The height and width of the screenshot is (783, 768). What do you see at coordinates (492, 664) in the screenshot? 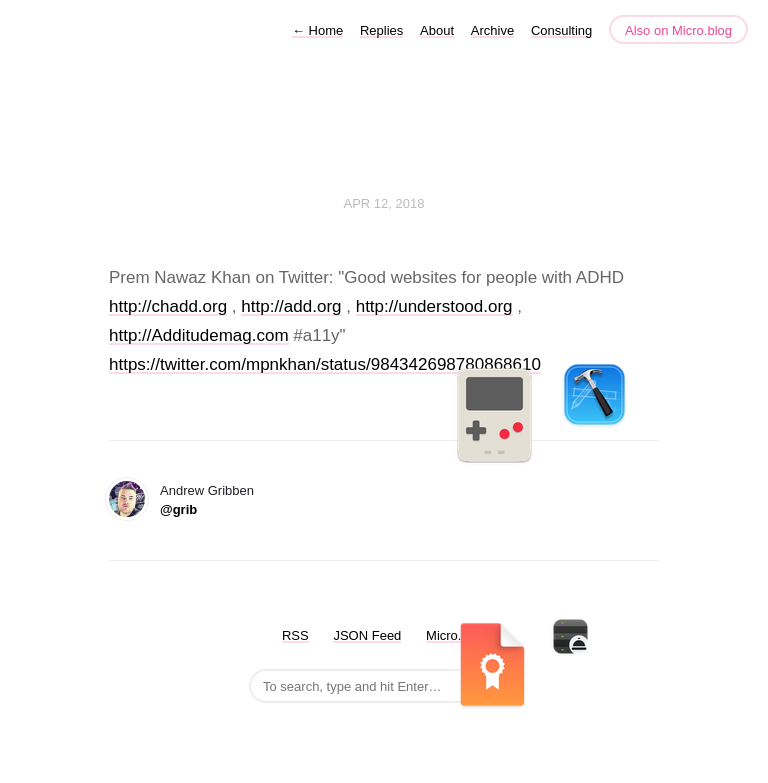
I see `a certificate or credential file` at bounding box center [492, 664].